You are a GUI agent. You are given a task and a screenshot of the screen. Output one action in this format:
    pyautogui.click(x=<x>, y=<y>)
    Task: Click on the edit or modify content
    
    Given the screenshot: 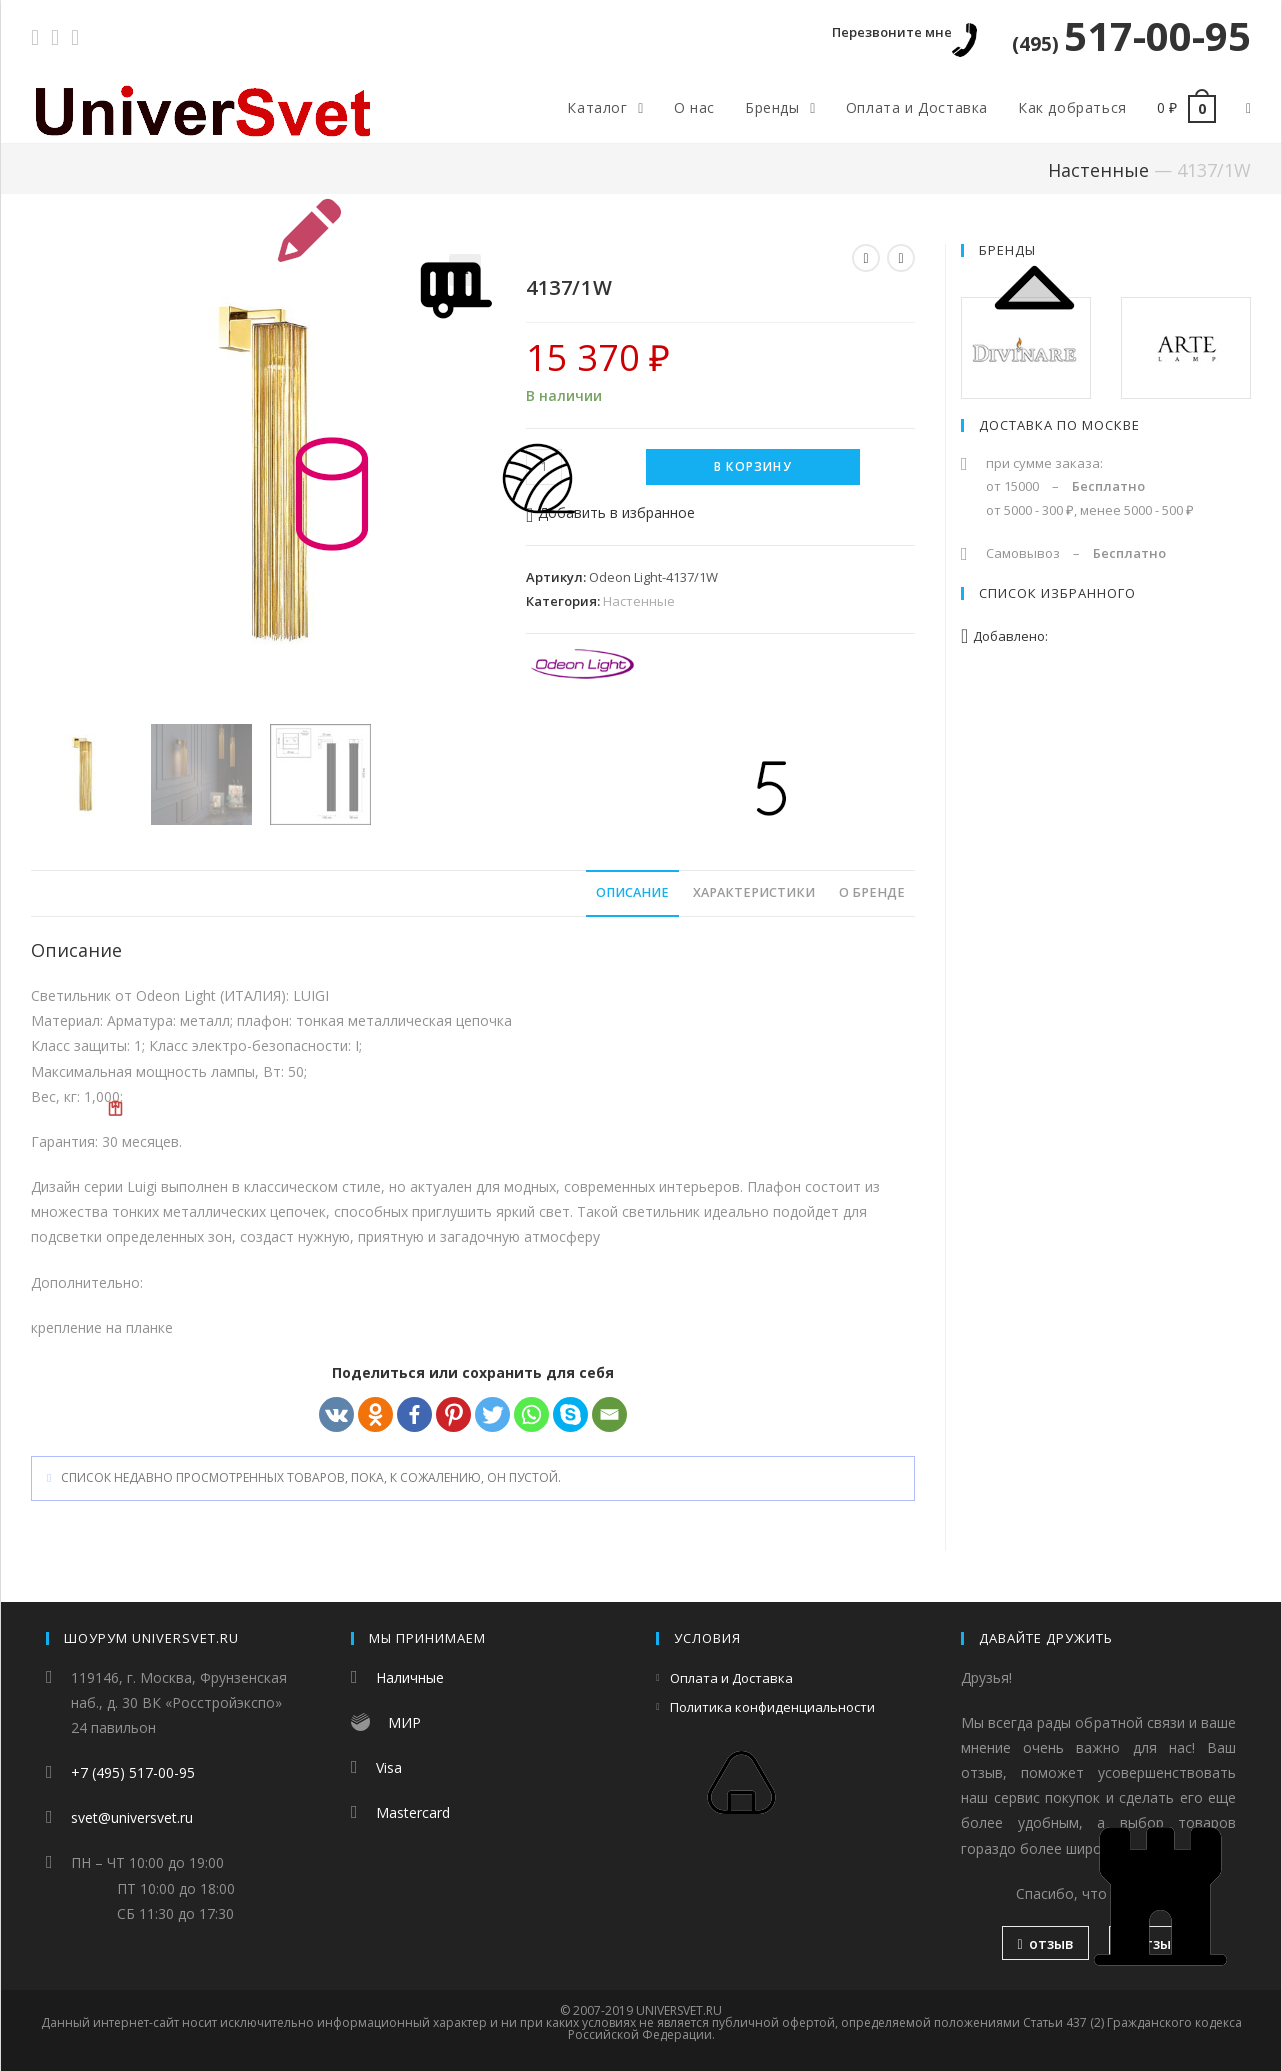 What is the action you would take?
    pyautogui.click(x=309, y=230)
    